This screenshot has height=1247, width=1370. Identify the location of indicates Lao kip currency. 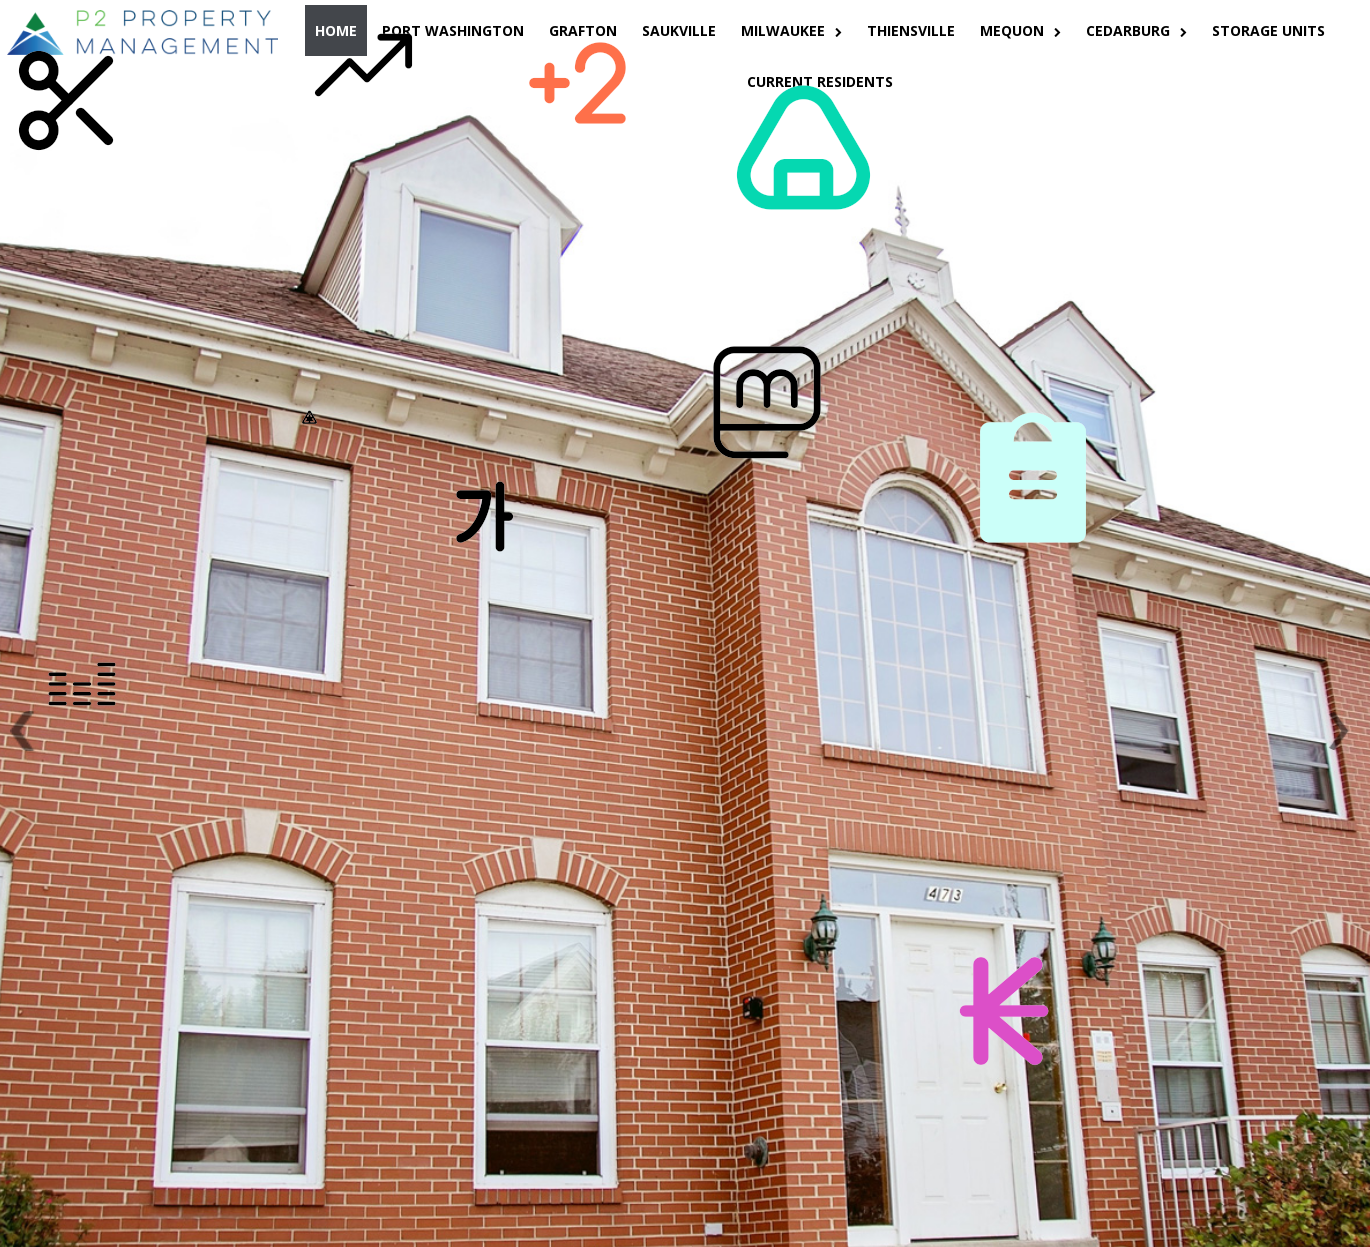
(1004, 1011).